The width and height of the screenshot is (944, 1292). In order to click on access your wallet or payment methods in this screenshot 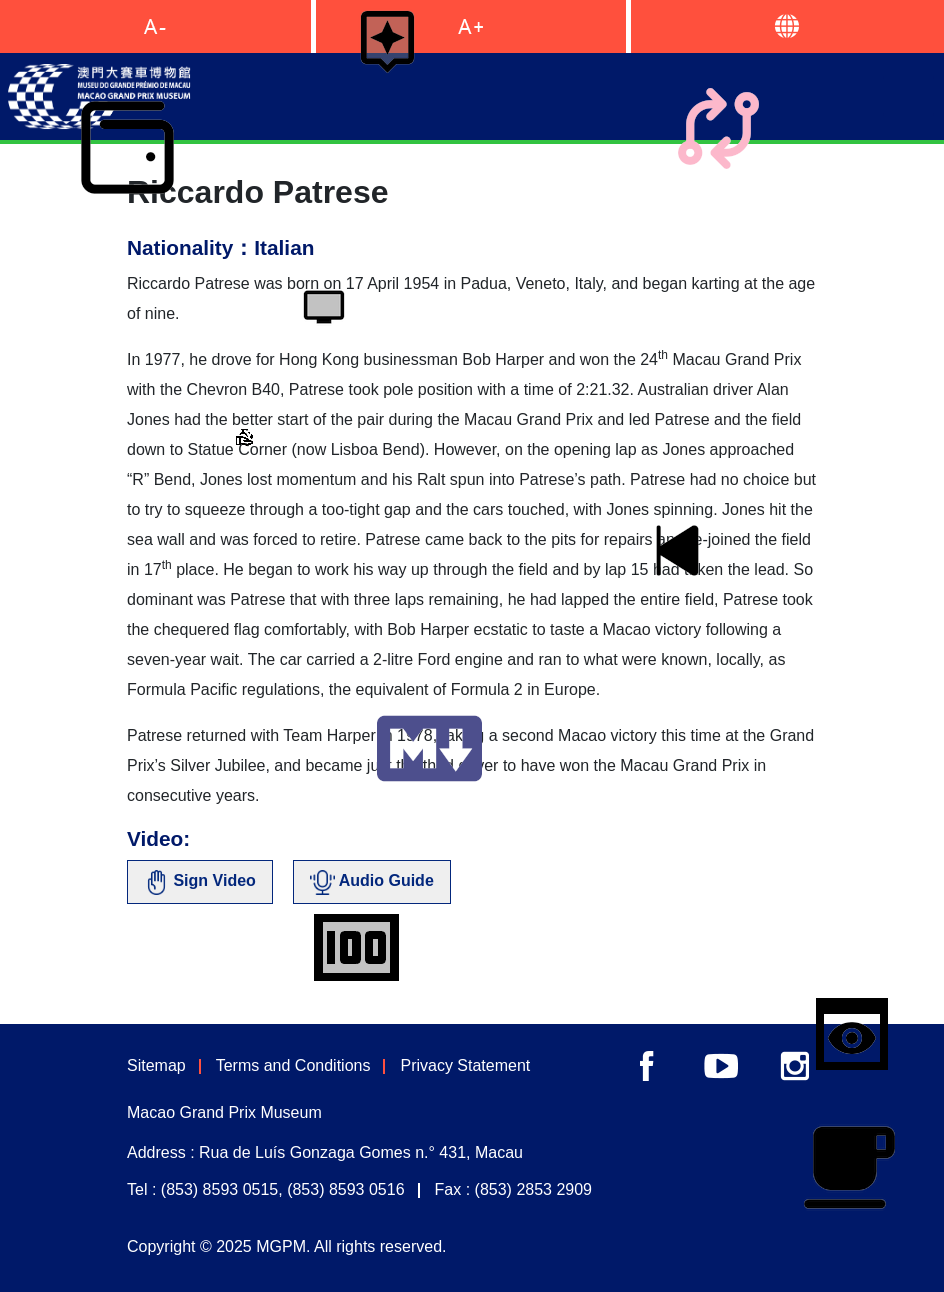, I will do `click(127, 147)`.